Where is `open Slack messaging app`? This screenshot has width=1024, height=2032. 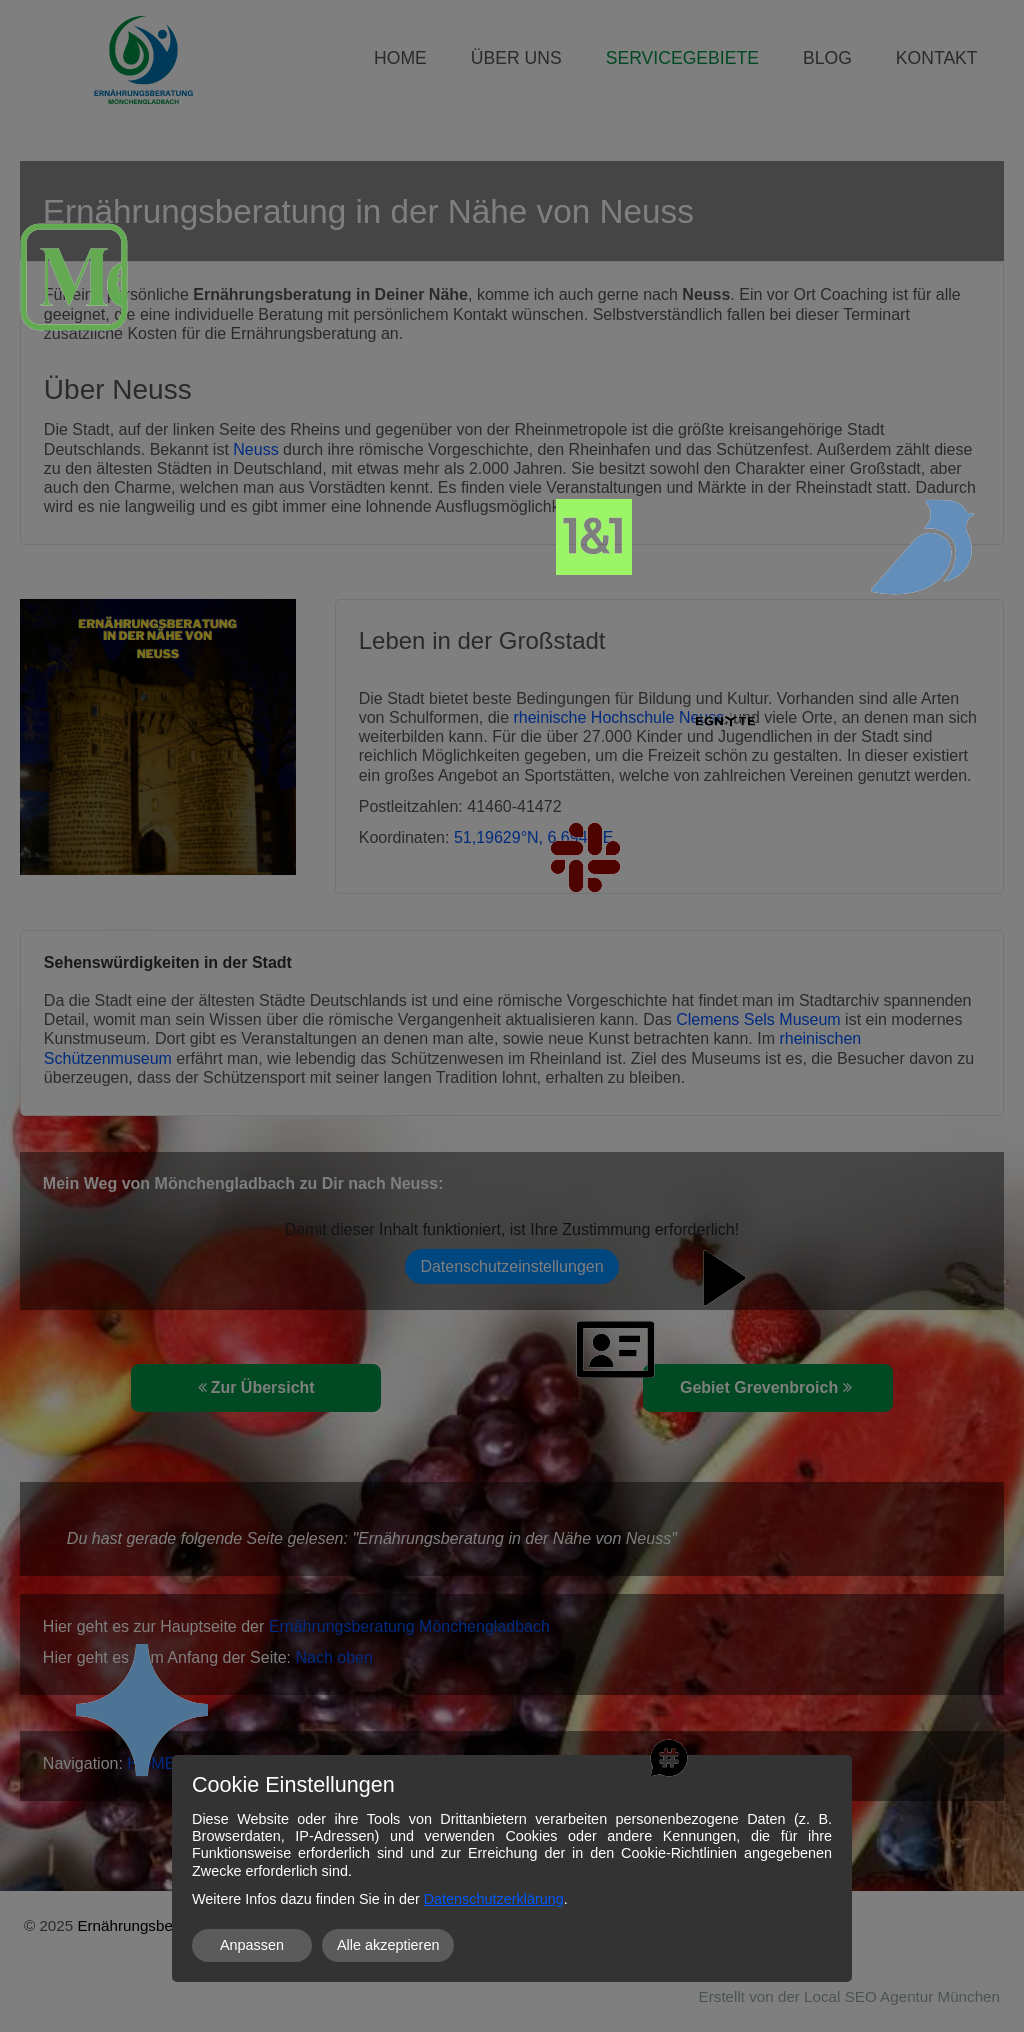
open Slack messaging app is located at coordinates (585, 857).